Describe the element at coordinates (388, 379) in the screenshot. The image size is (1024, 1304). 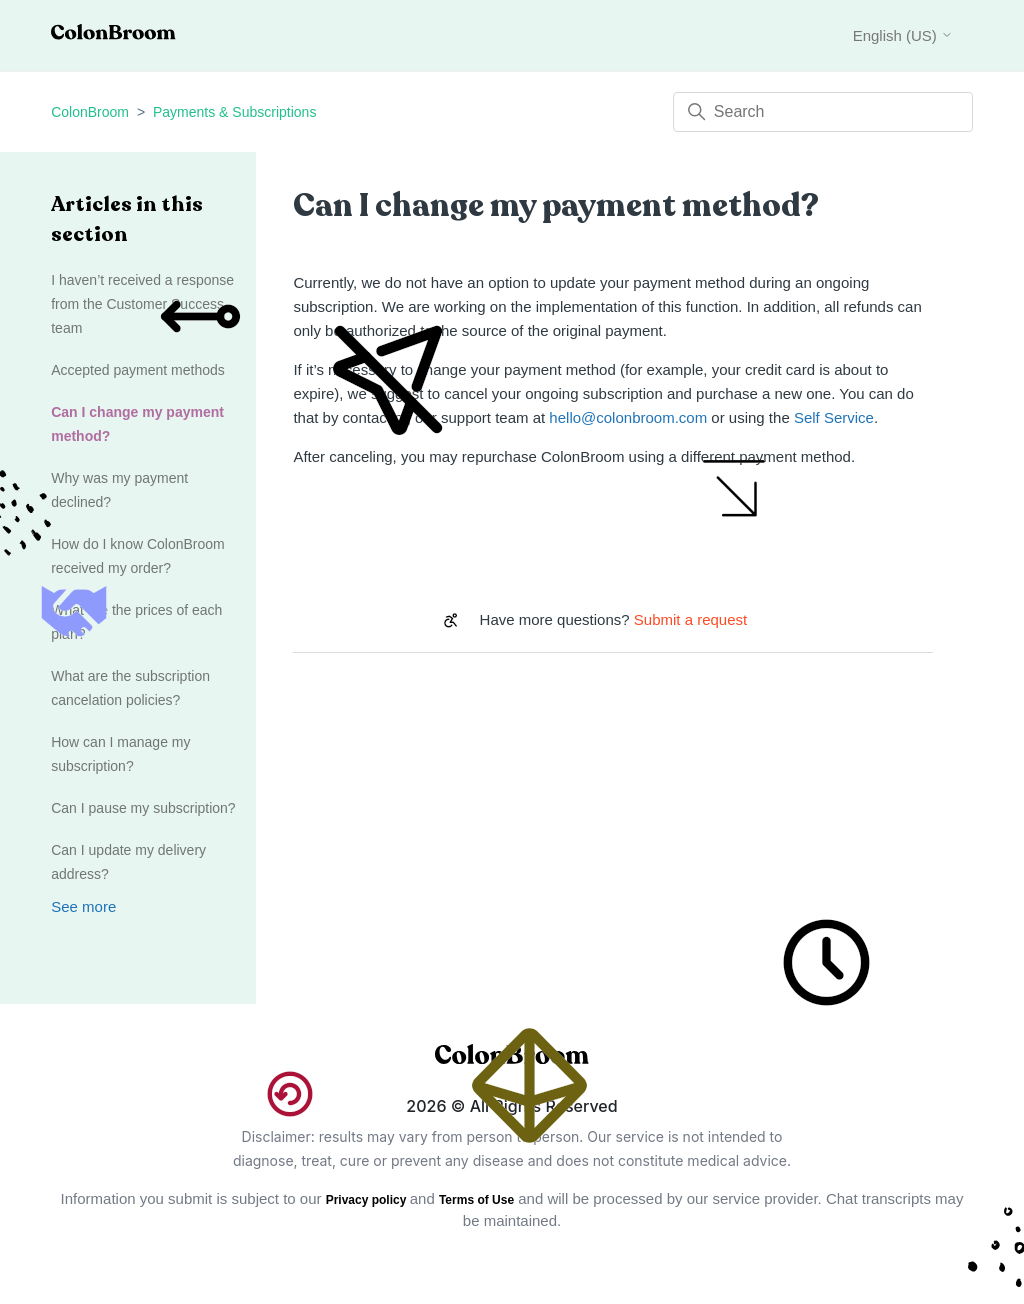
I see `location services disabled` at that location.